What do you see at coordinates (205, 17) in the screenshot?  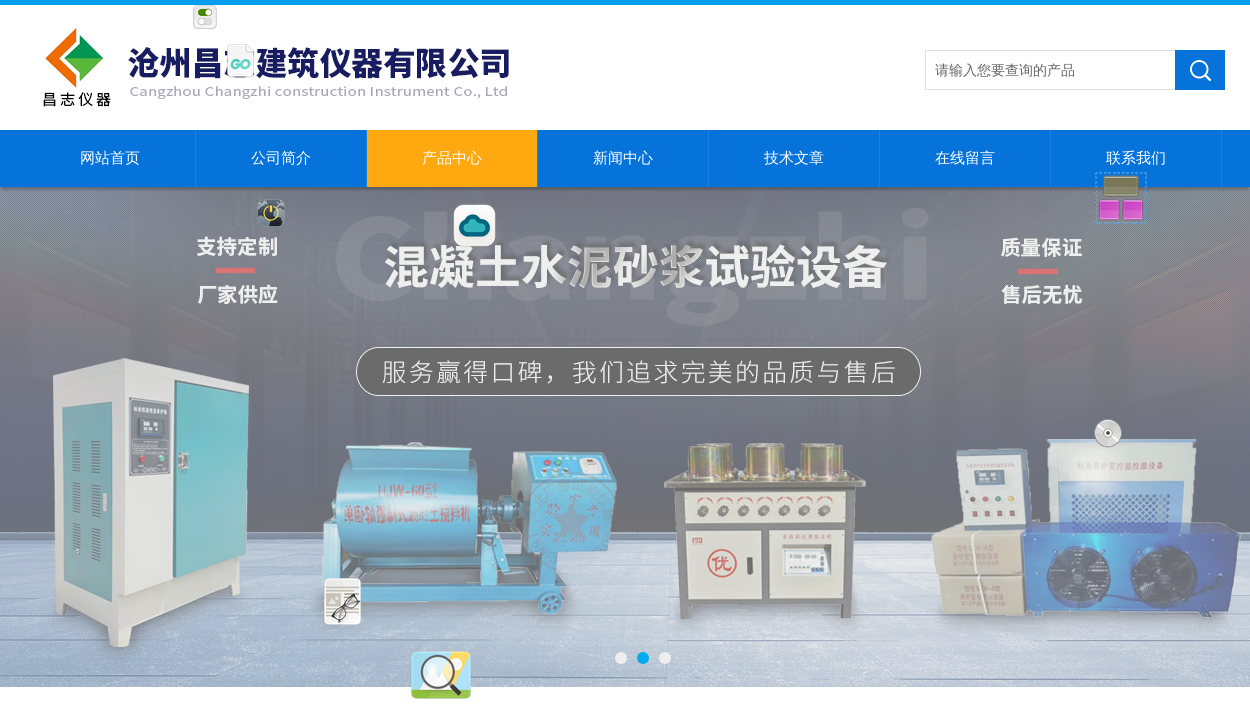 I see `open gnome tweaks application` at bounding box center [205, 17].